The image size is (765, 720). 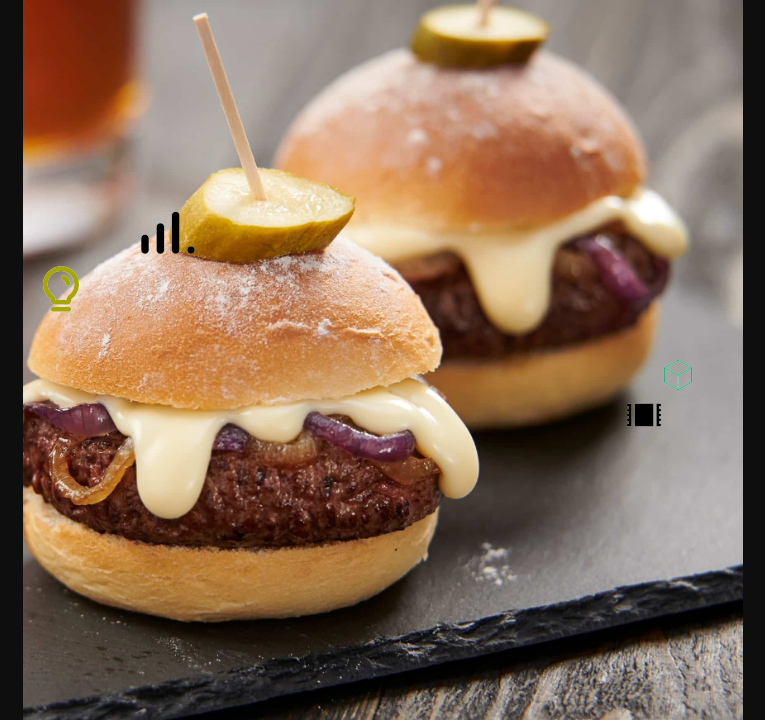 What do you see at coordinates (168, 227) in the screenshot?
I see `indicates strong signal strength` at bounding box center [168, 227].